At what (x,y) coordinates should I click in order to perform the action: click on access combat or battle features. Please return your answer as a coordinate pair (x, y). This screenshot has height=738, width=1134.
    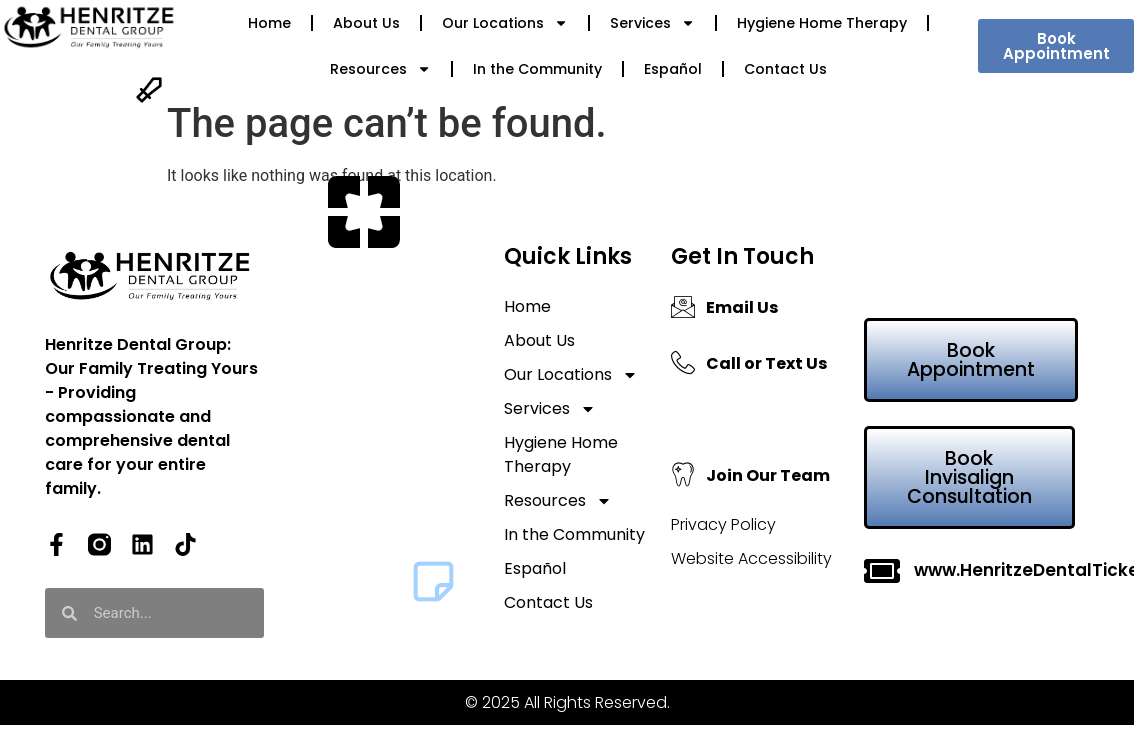
    Looking at the image, I should click on (149, 90).